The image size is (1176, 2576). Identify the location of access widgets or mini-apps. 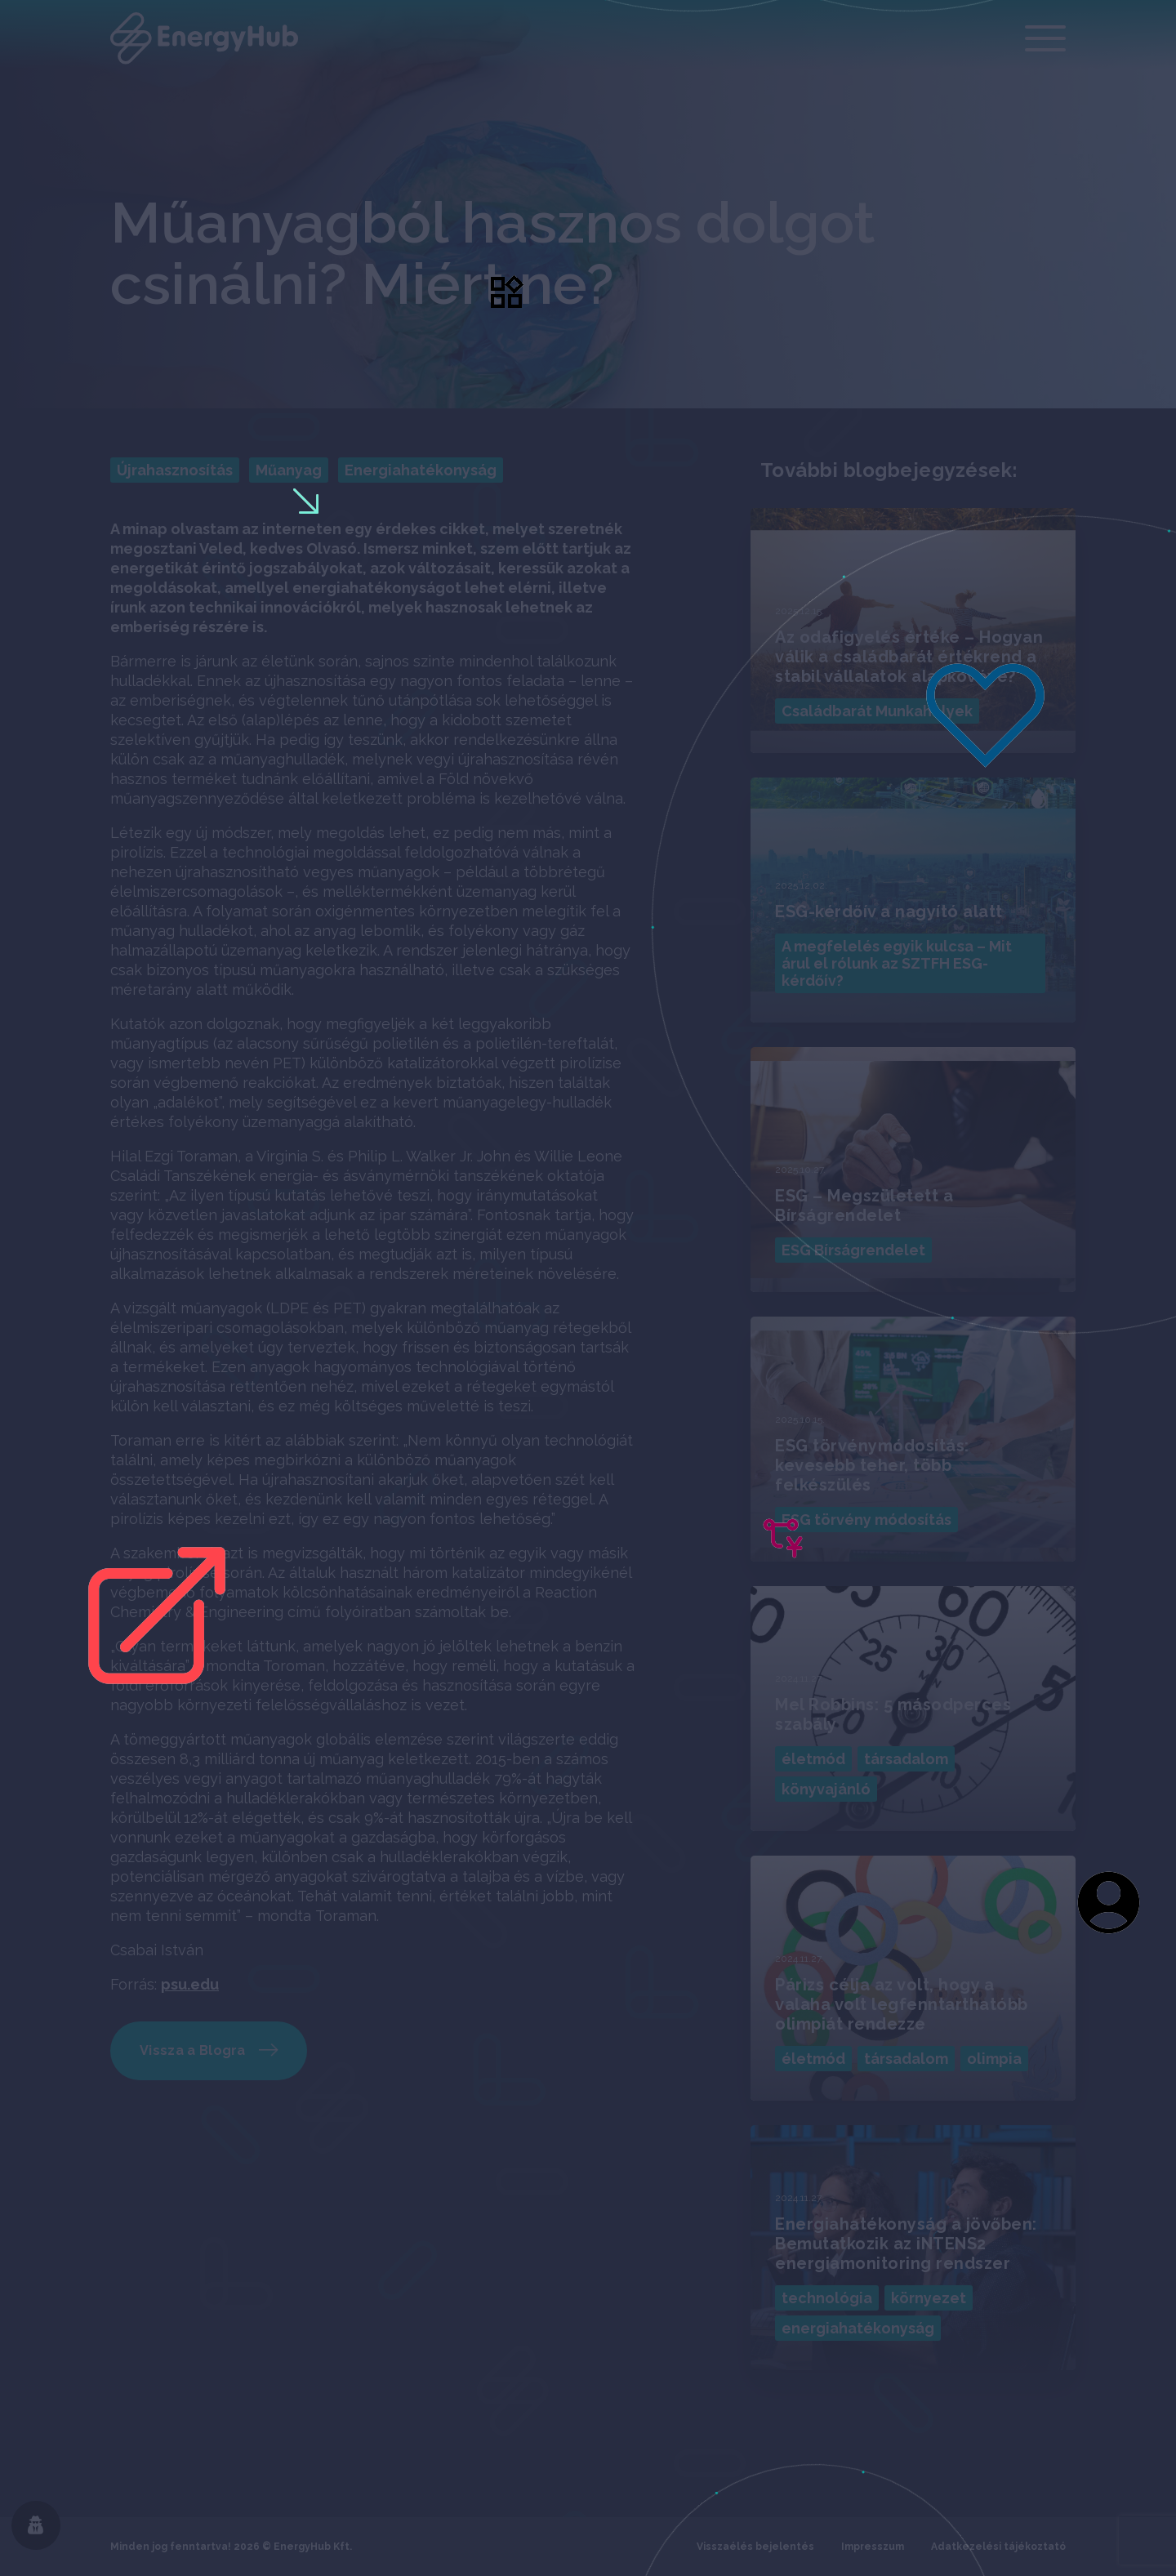
(506, 292).